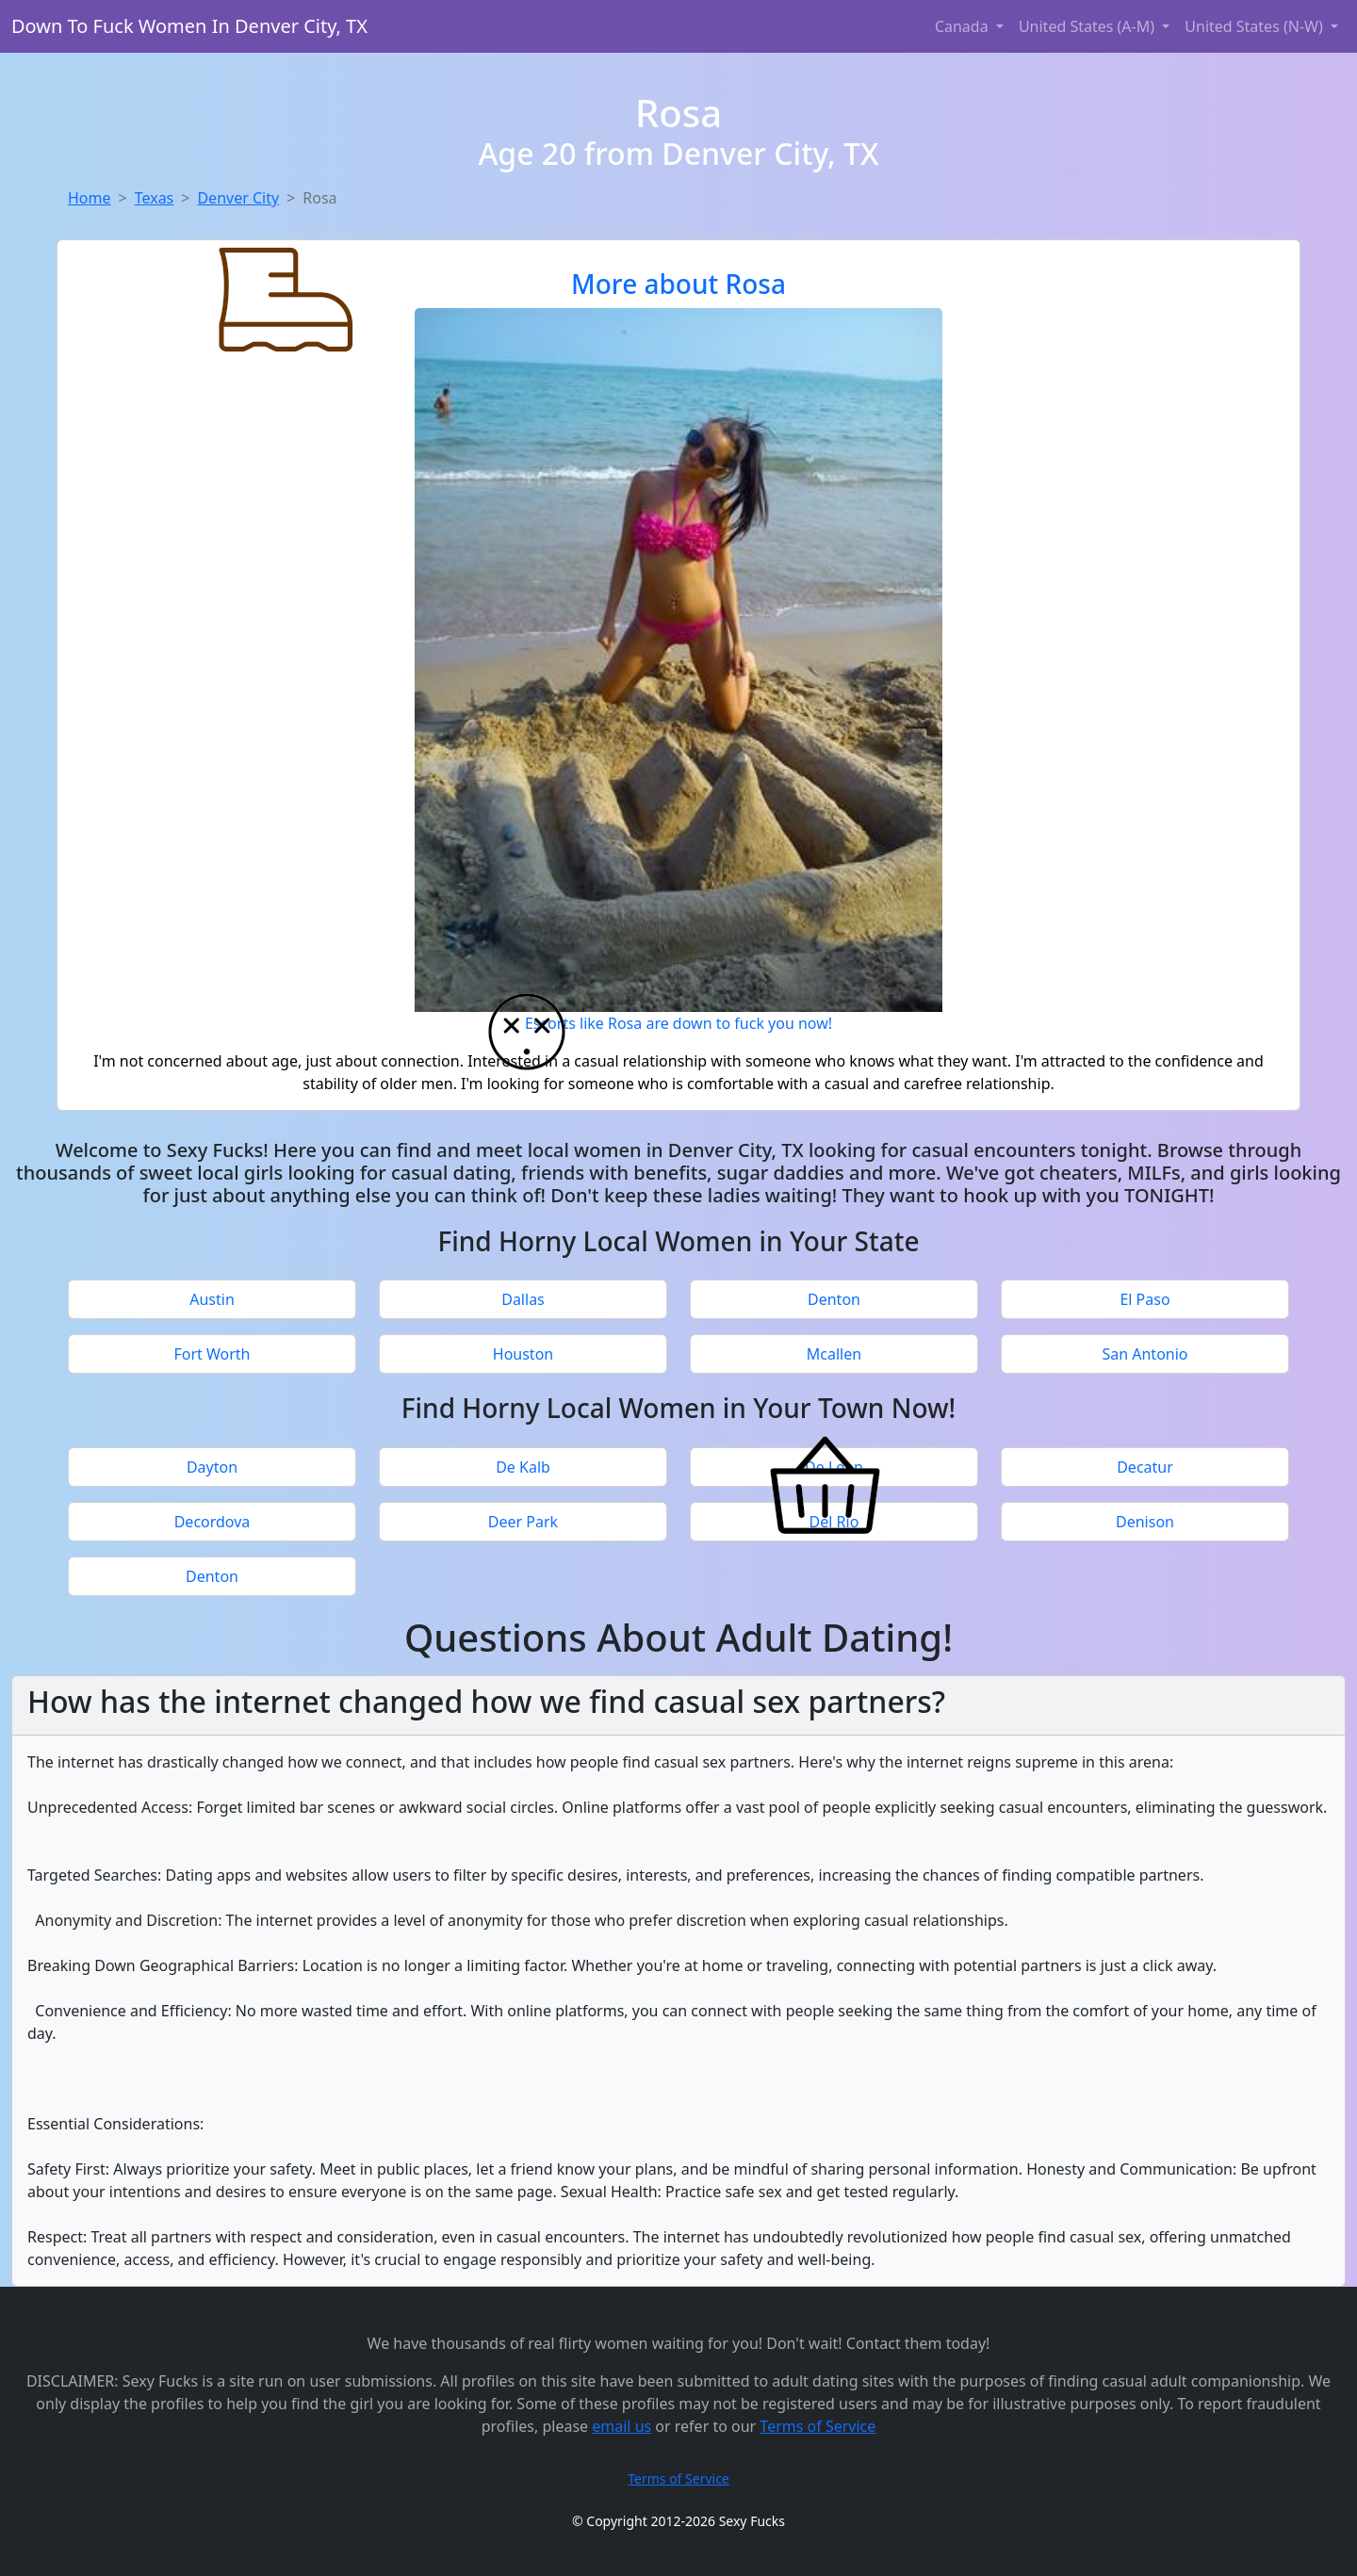 The height and width of the screenshot is (2576, 1357). What do you see at coordinates (527, 1032) in the screenshot?
I see `indicates an error or failed action` at bounding box center [527, 1032].